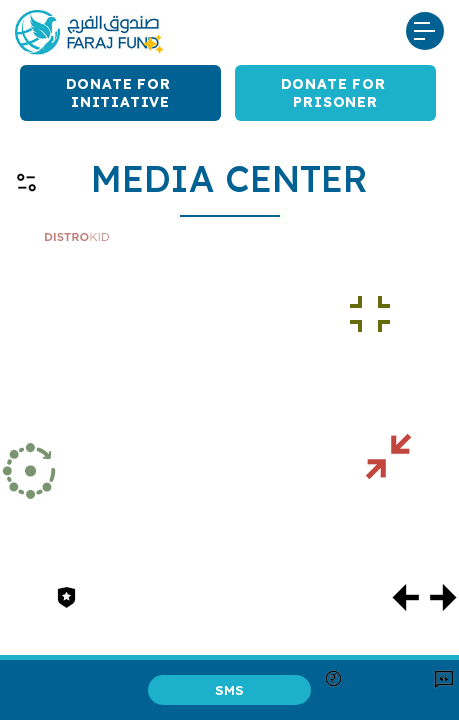 Image resolution: width=459 pixels, height=720 pixels. Describe the element at coordinates (26, 182) in the screenshot. I see `adjust audio equalizer settings` at that location.